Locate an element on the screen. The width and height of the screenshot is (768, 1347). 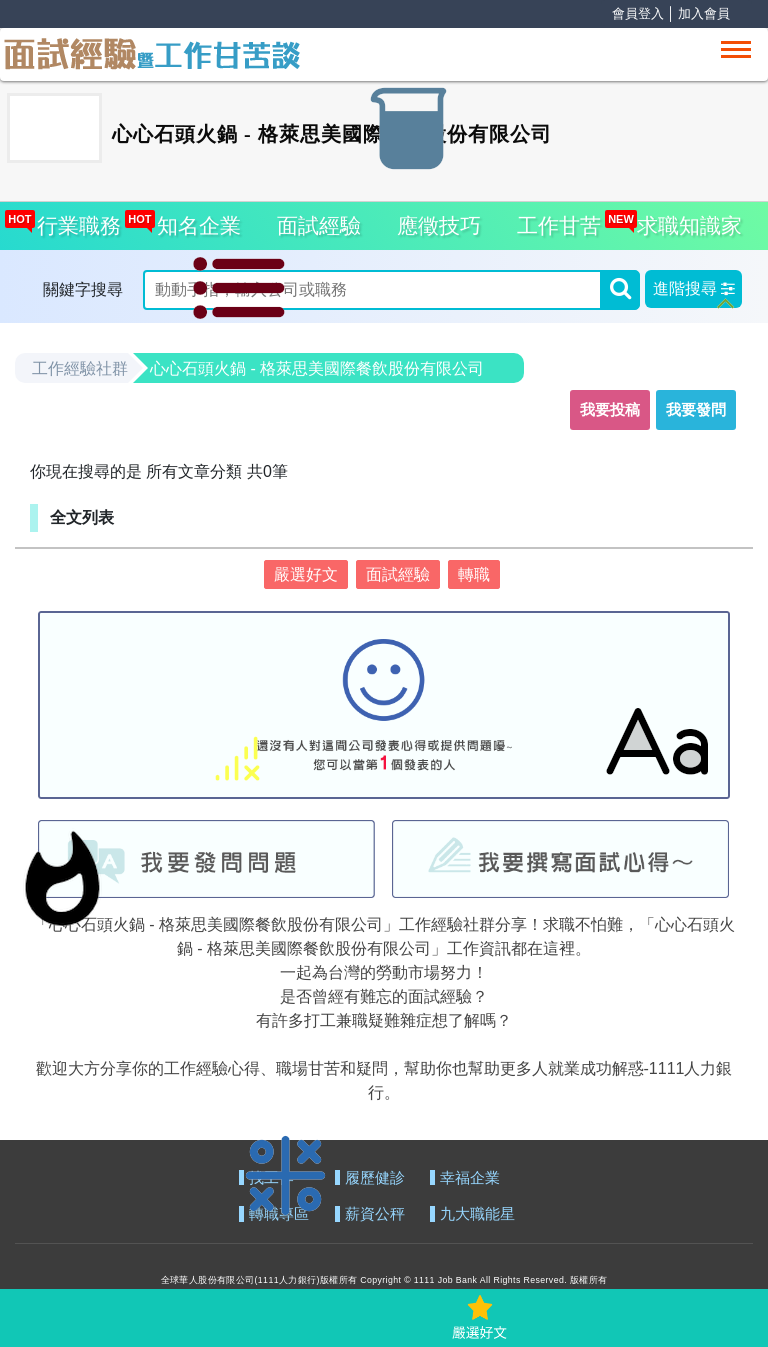
view trending or popular content is located at coordinates (62, 879).